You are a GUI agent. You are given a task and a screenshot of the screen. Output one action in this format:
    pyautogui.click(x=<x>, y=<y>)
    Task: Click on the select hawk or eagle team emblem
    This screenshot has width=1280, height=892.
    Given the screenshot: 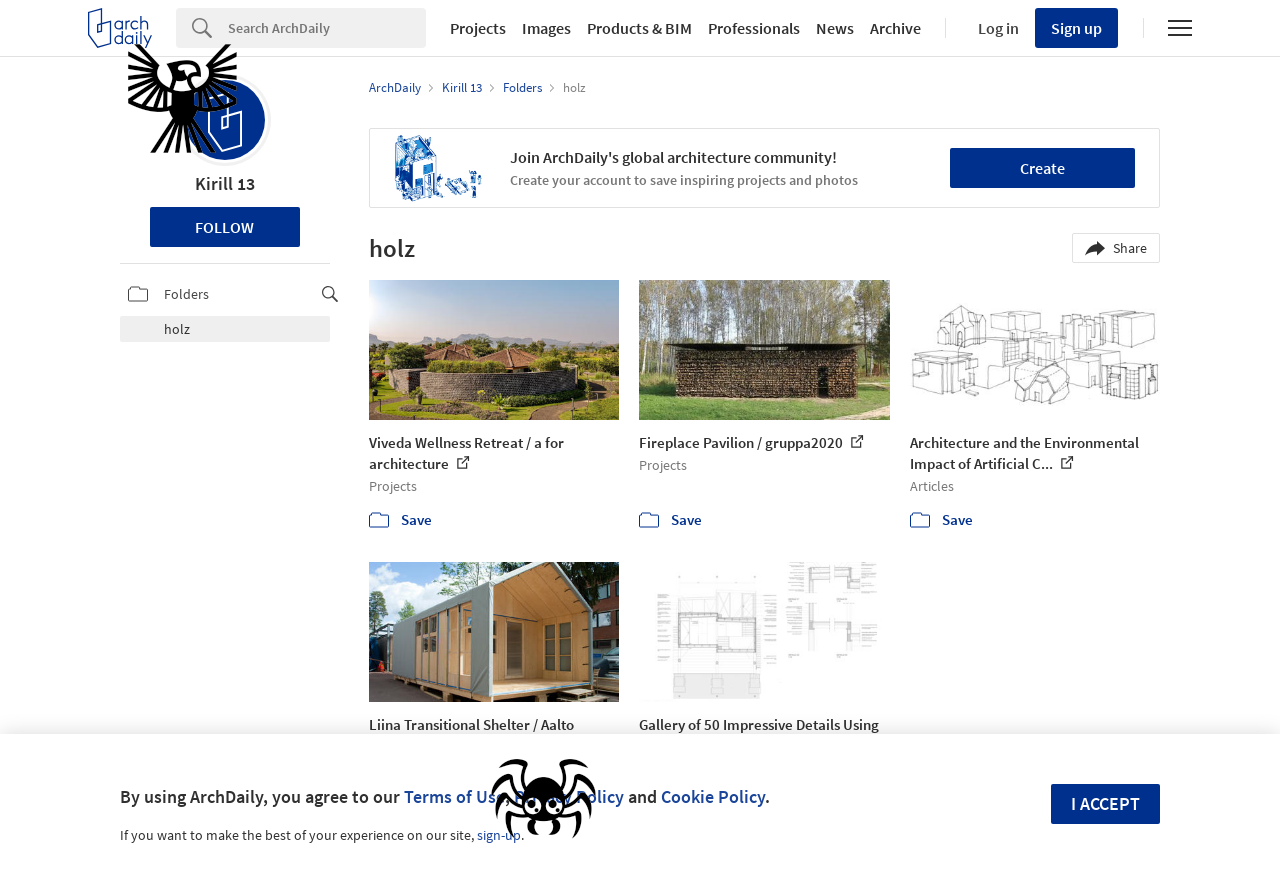 What is the action you would take?
    pyautogui.click(x=182, y=98)
    